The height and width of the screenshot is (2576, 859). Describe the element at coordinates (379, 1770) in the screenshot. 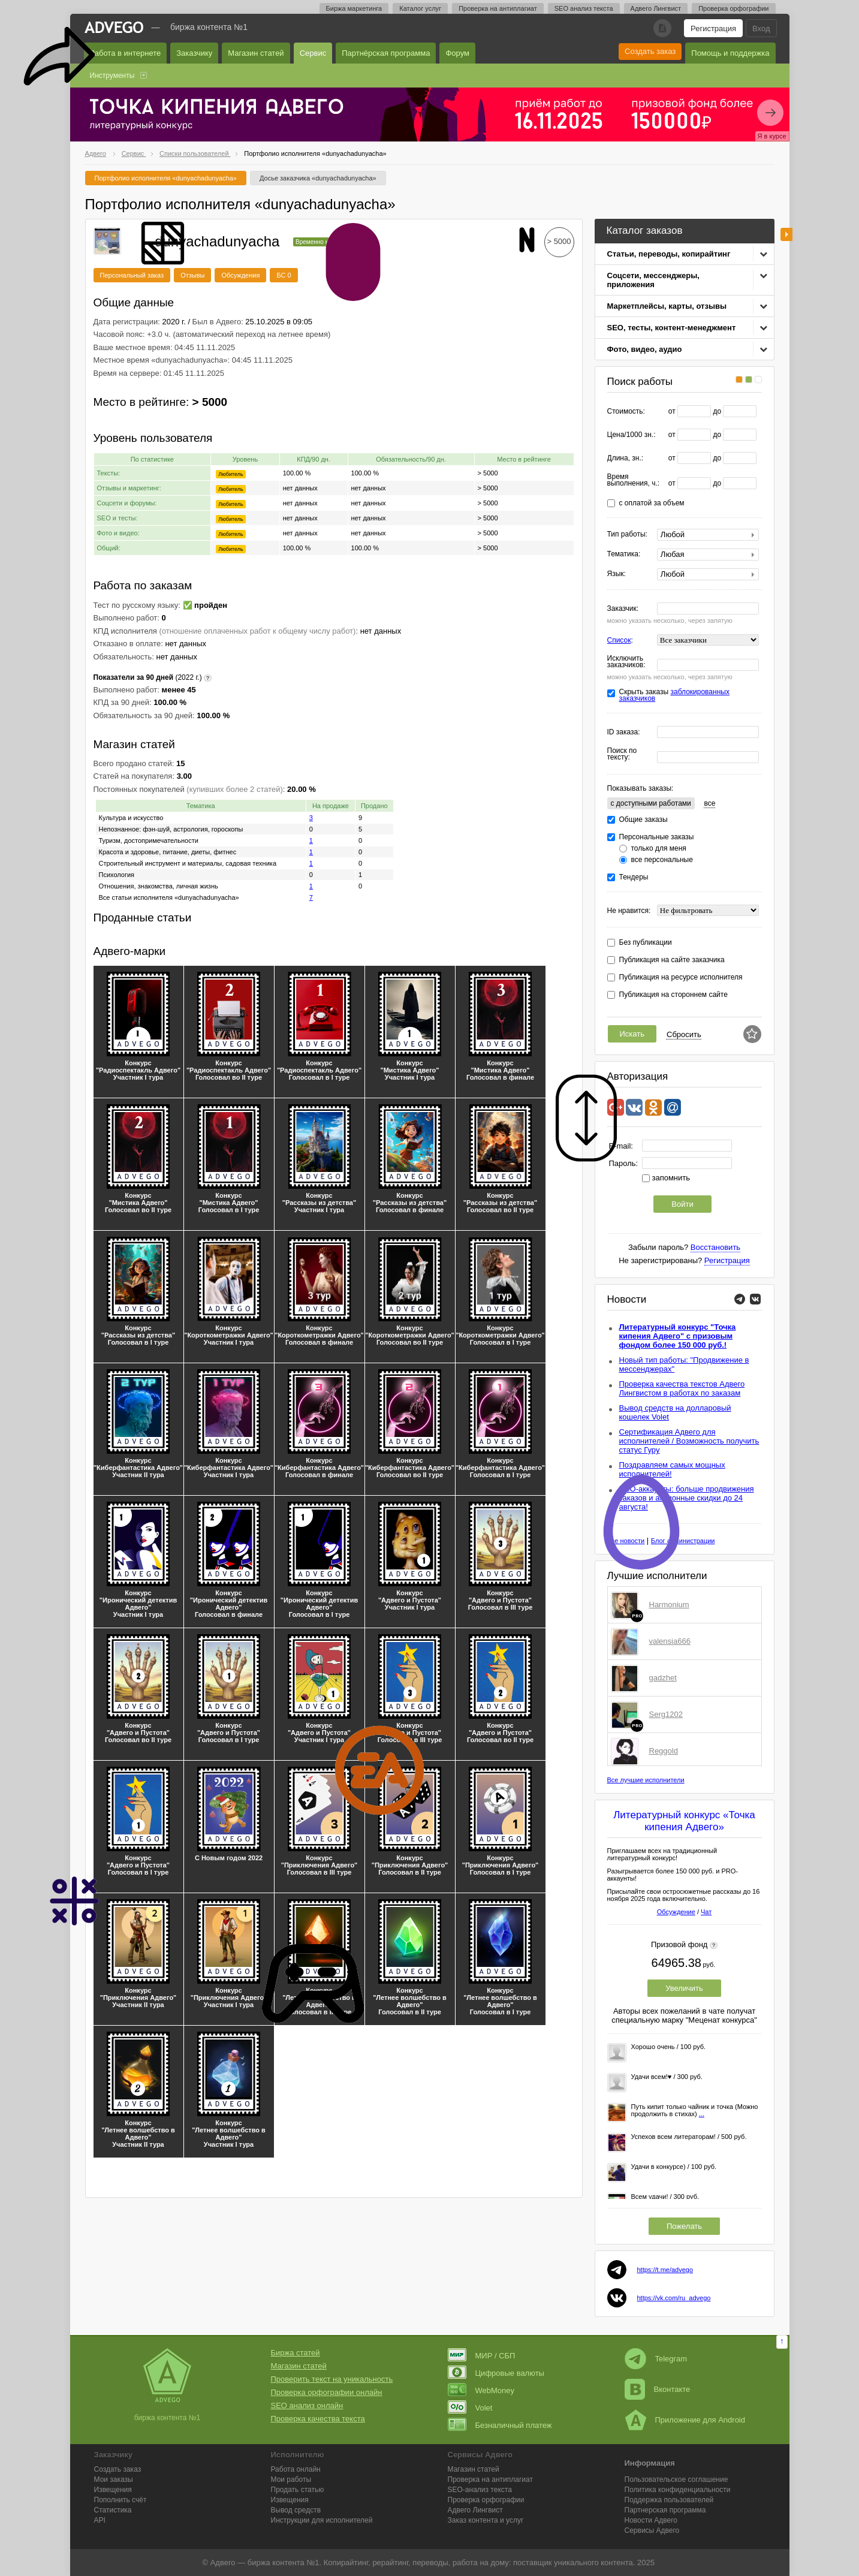

I see `Electronic Arts (EA) brand logo` at that location.